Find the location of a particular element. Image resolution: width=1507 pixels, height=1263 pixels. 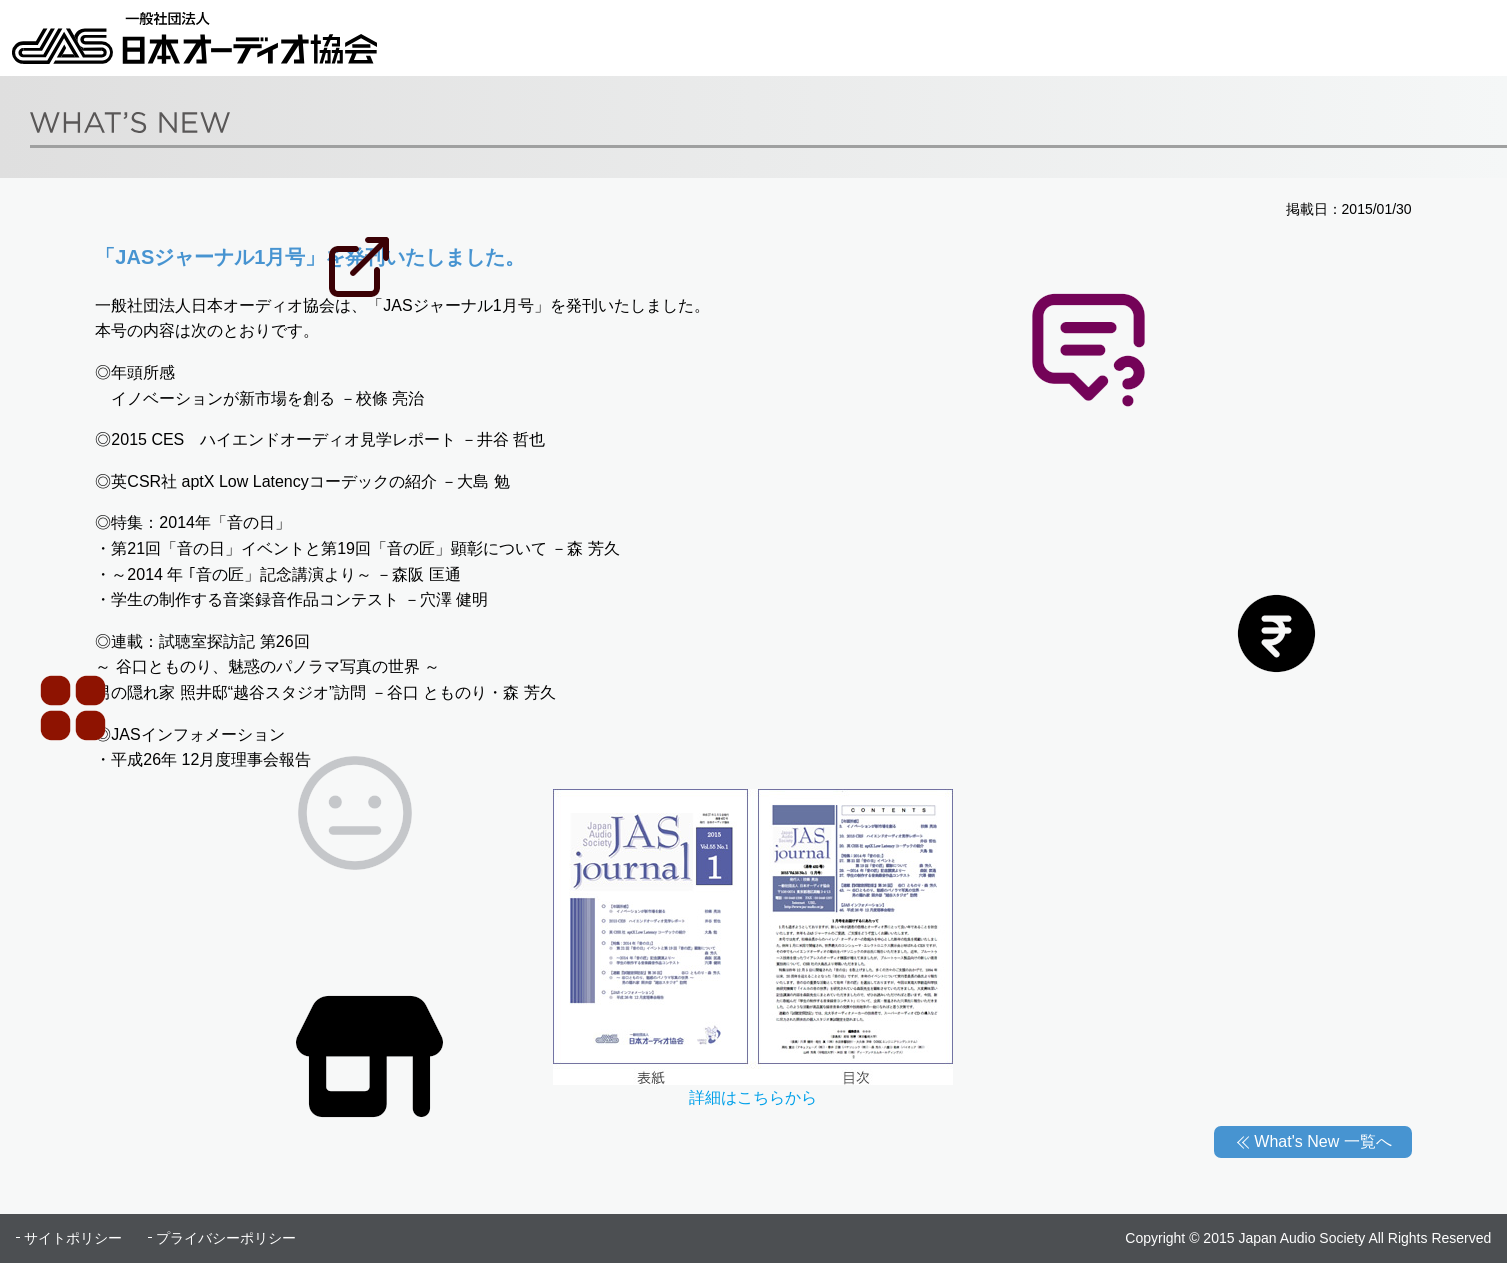

view items in grid layout is located at coordinates (73, 708).